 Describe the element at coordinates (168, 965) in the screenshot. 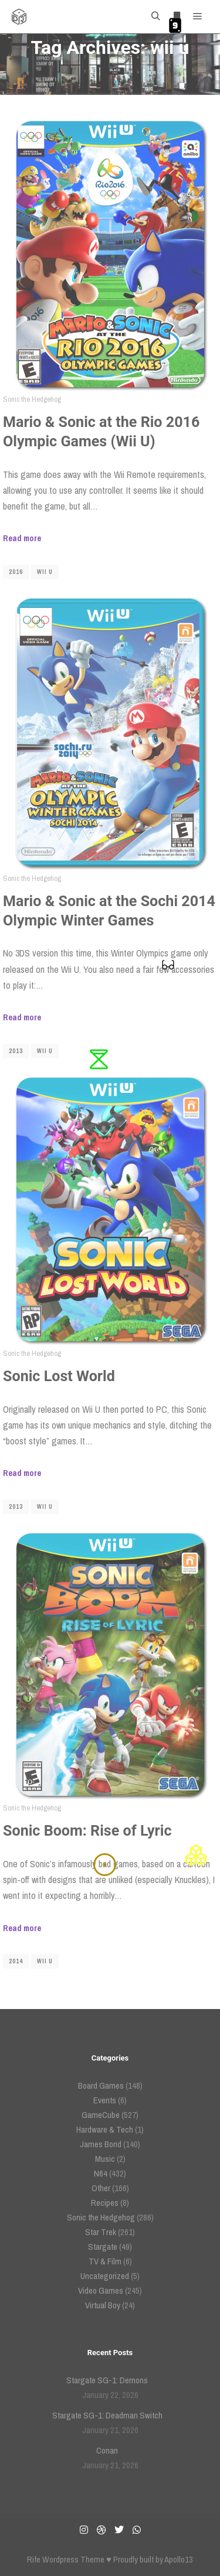

I see `toggle reading mode or reader view` at that location.